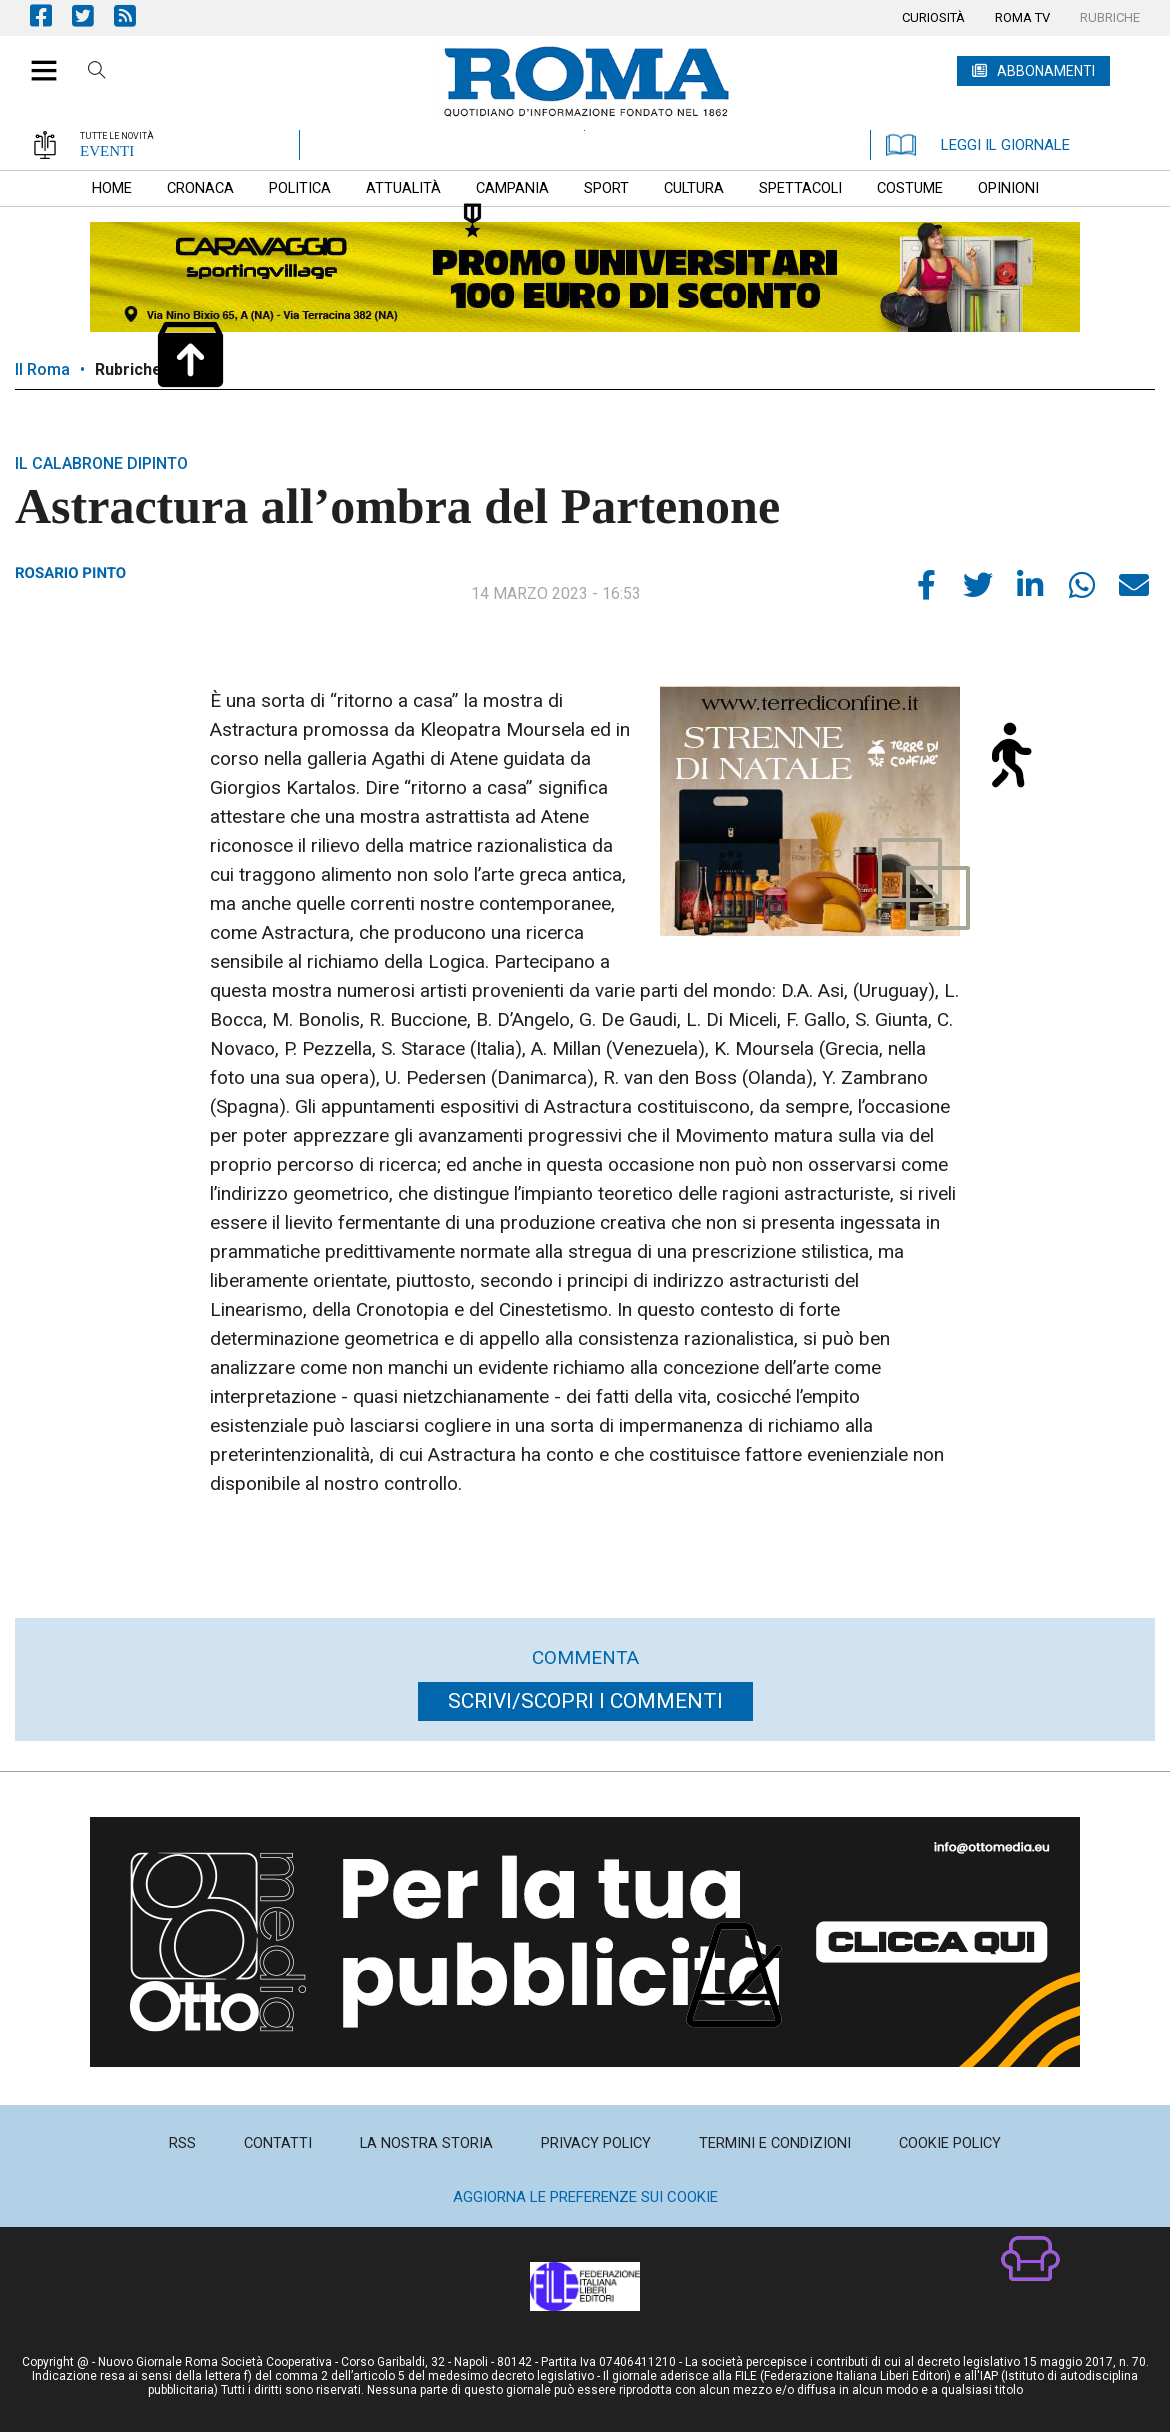 Image resolution: width=1170 pixels, height=2432 pixels. What do you see at coordinates (190, 354) in the screenshot?
I see `upload file to storage` at bounding box center [190, 354].